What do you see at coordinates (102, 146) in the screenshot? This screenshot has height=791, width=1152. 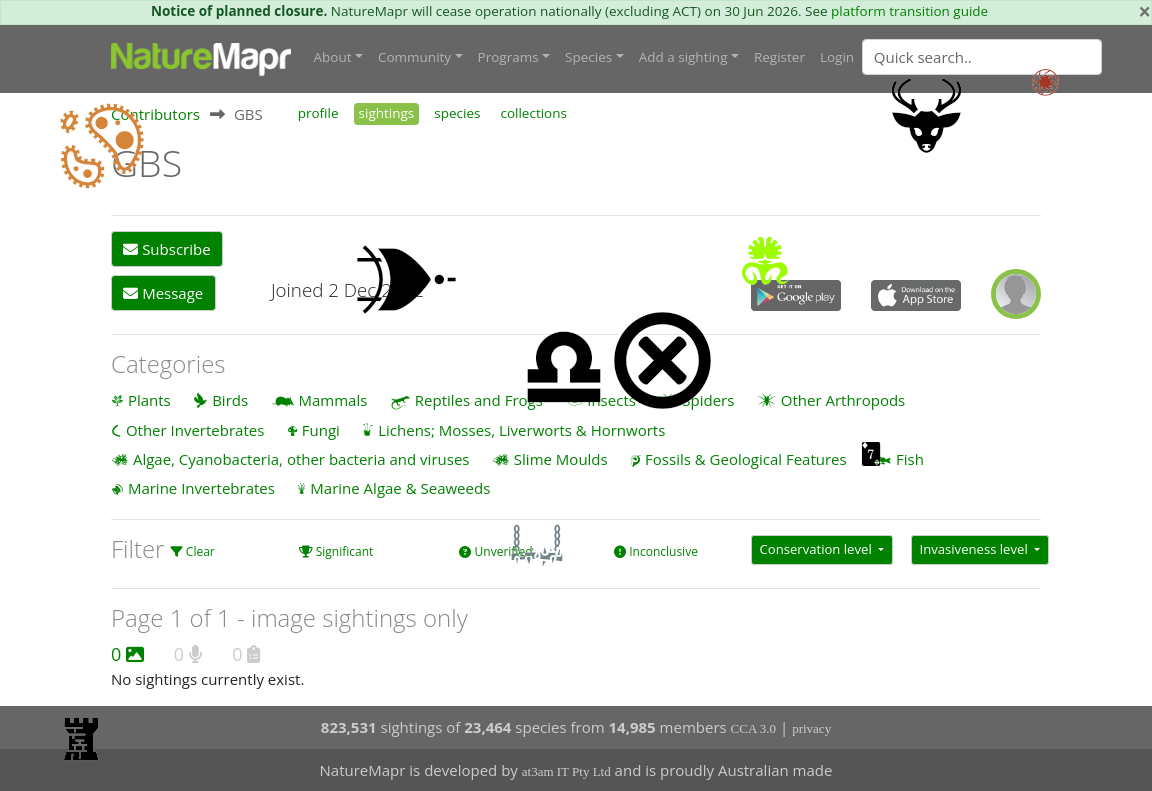 I see `view microorganisms or bacteria in a science game` at bounding box center [102, 146].